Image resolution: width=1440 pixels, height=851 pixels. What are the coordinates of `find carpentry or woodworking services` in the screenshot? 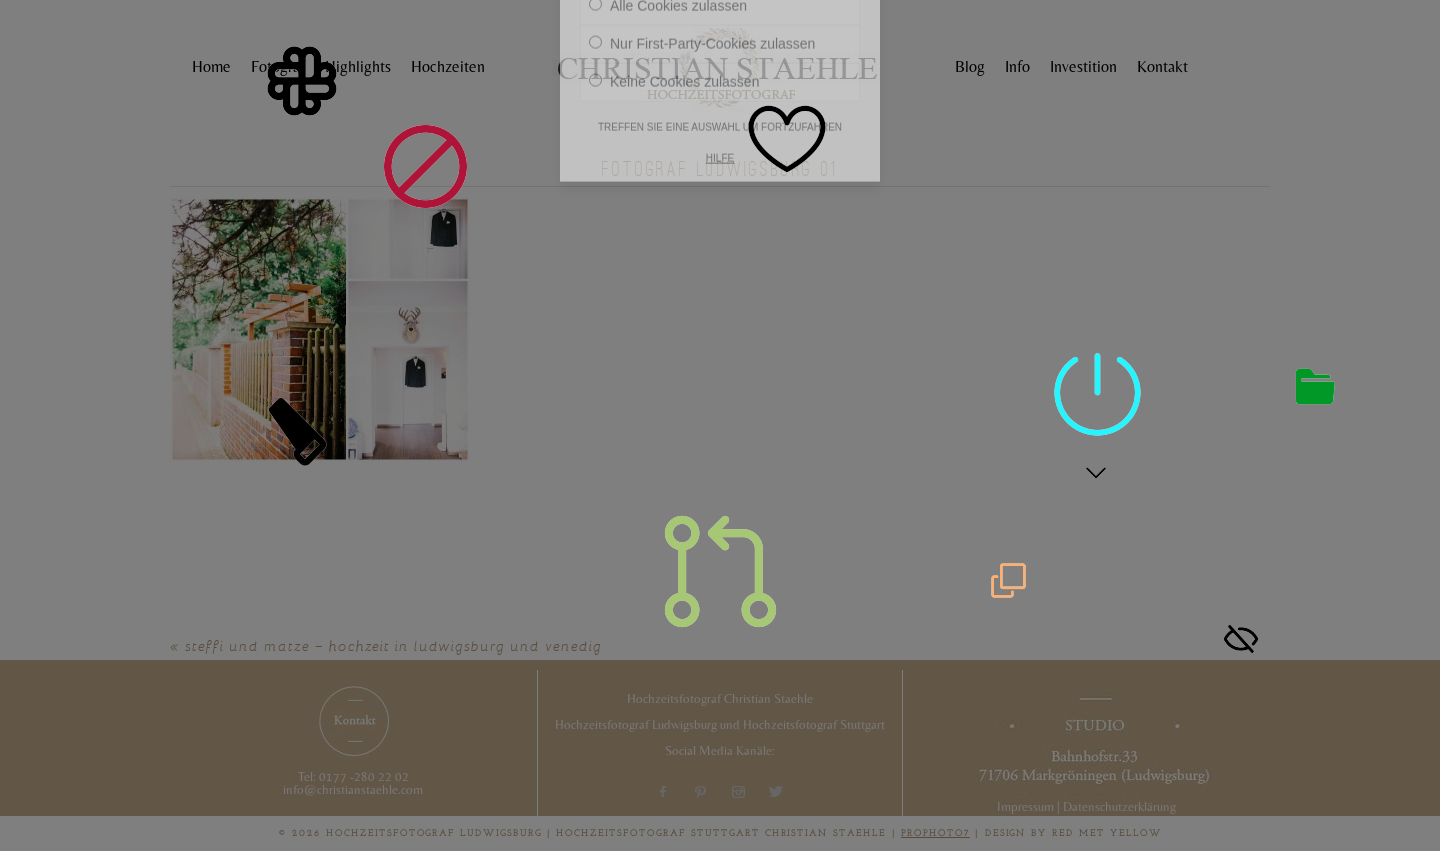 It's located at (298, 432).